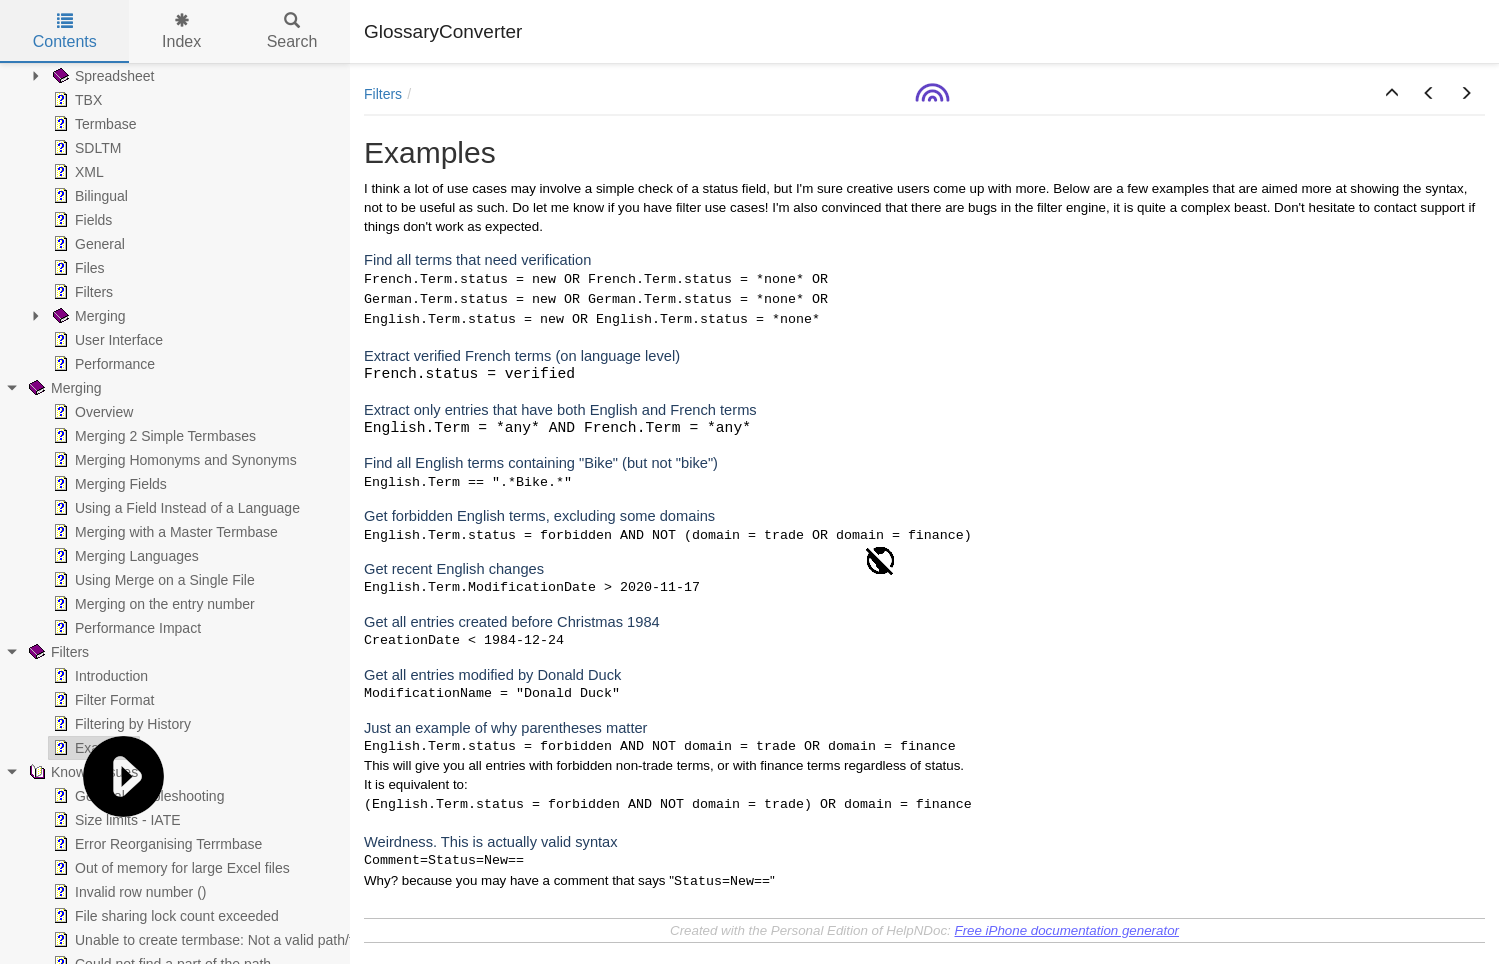 This screenshot has height=964, width=1499. Describe the element at coordinates (932, 92) in the screenshot. I see `indicates pride or LGBTQ+ related content` at that location.